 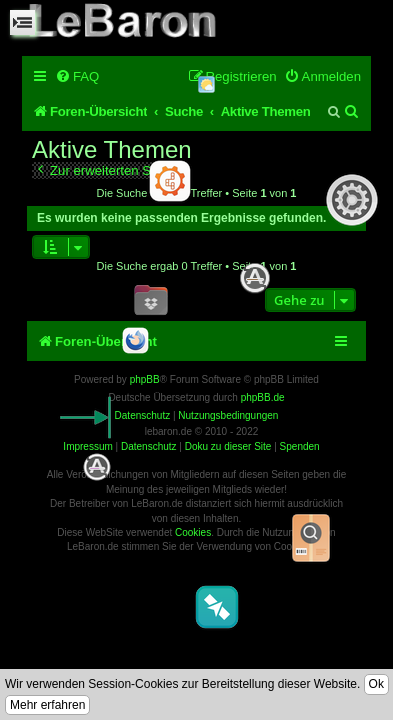 What do you see at coordinates (85, 417) in the screenshot?
I see `go to the last item in a list or sequence` at bounding box center [85, 417].